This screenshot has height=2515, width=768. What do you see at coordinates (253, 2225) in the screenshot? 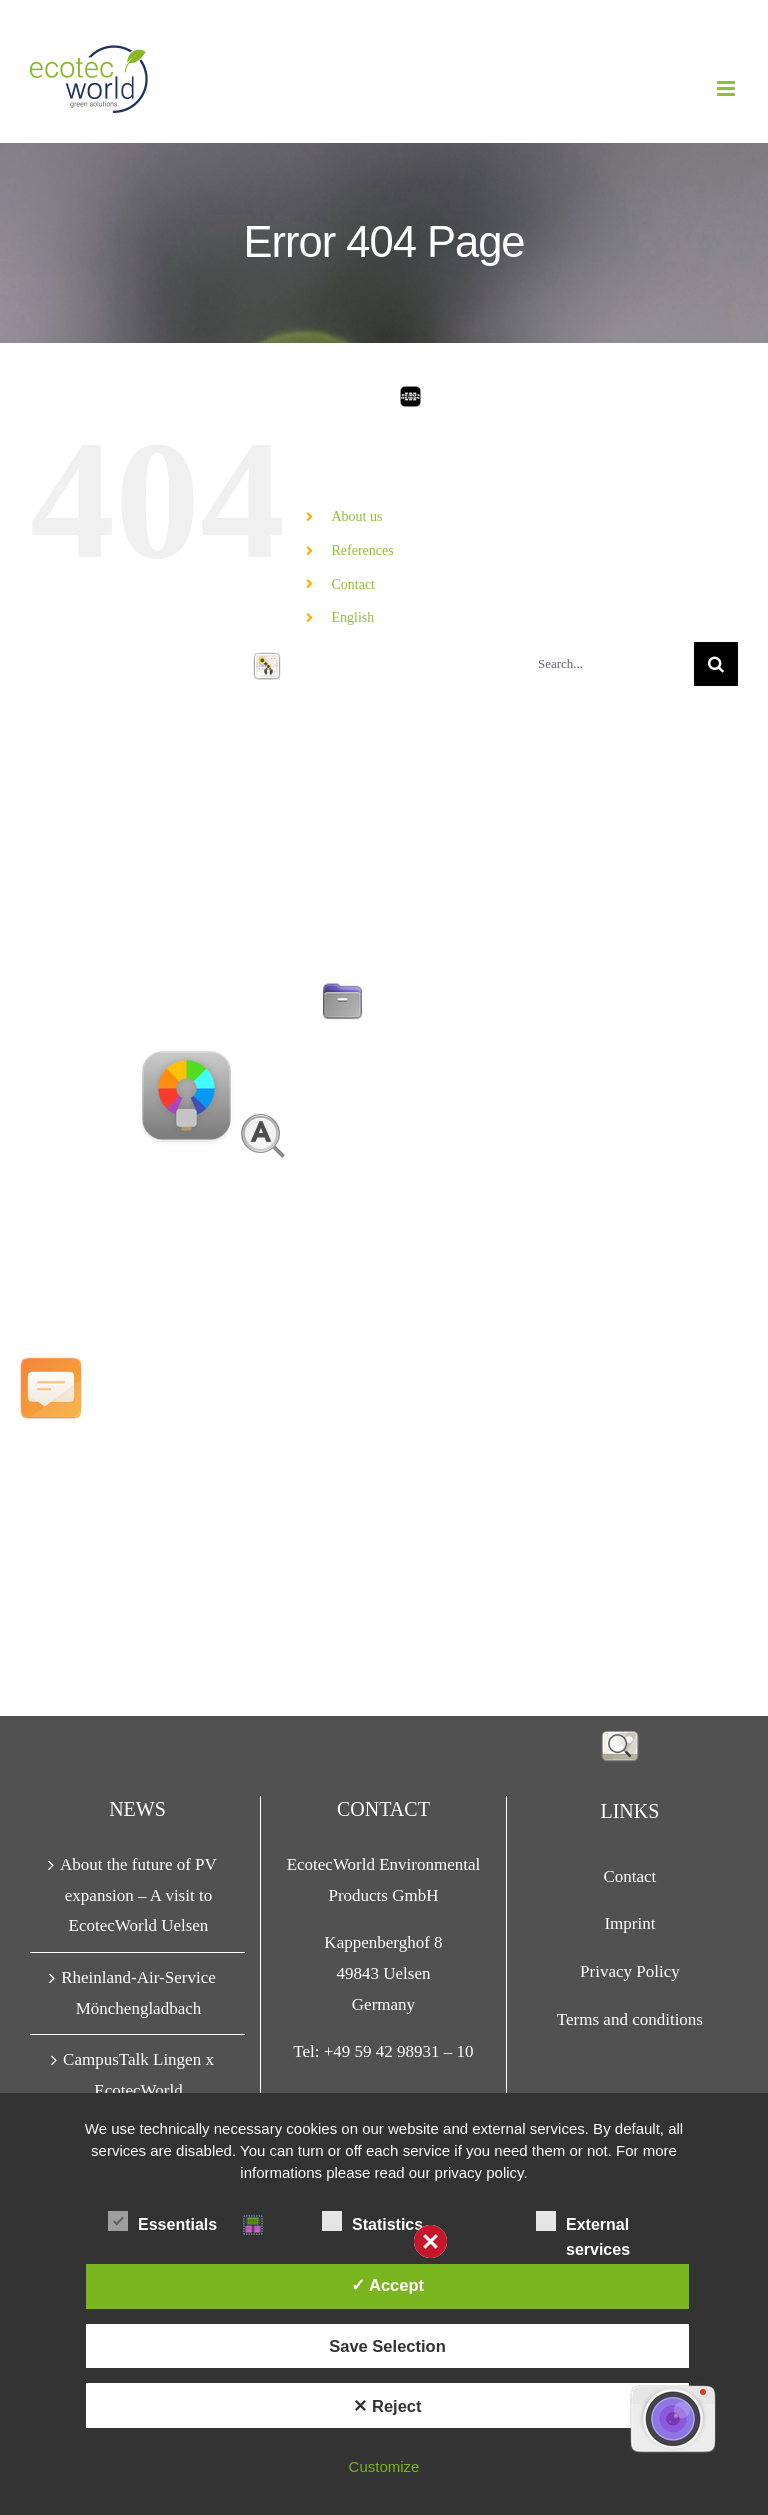
I see `select all items in the current view` at bounding box center [253, 2225].